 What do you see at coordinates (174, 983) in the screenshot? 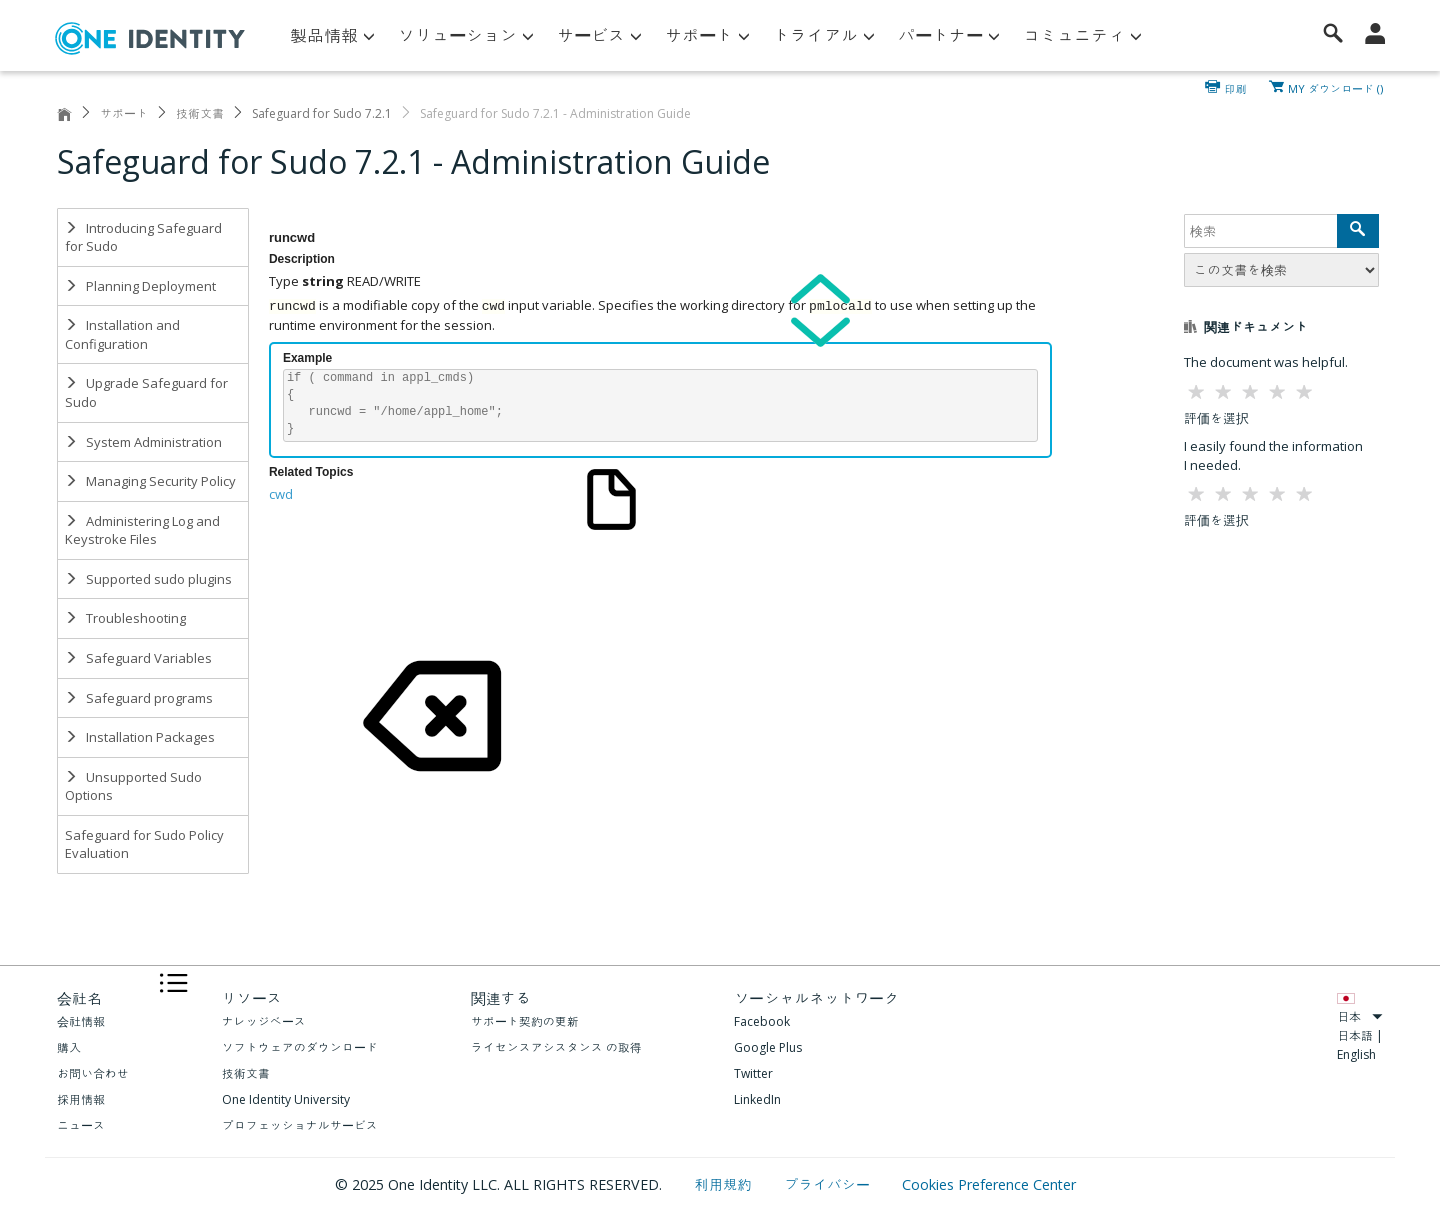
I see `view items in list format` at bounding box center [174, 983].